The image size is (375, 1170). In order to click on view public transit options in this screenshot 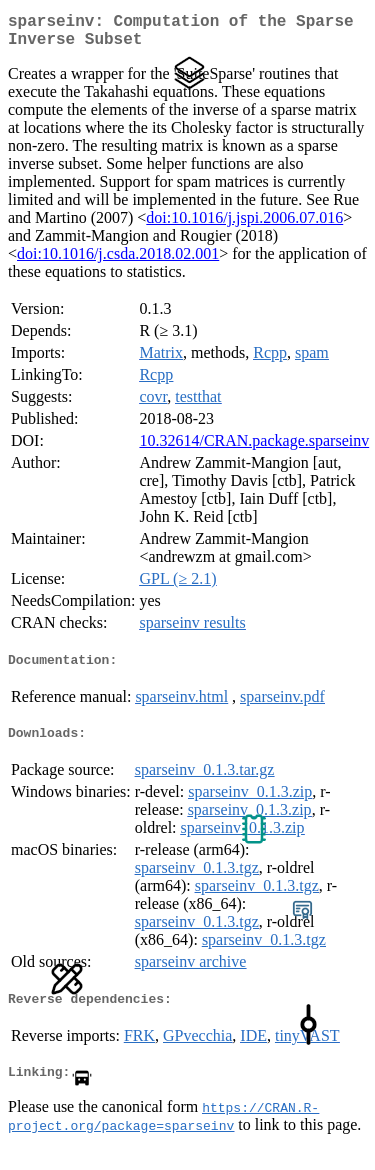, I will do `click(82, 1078)`.